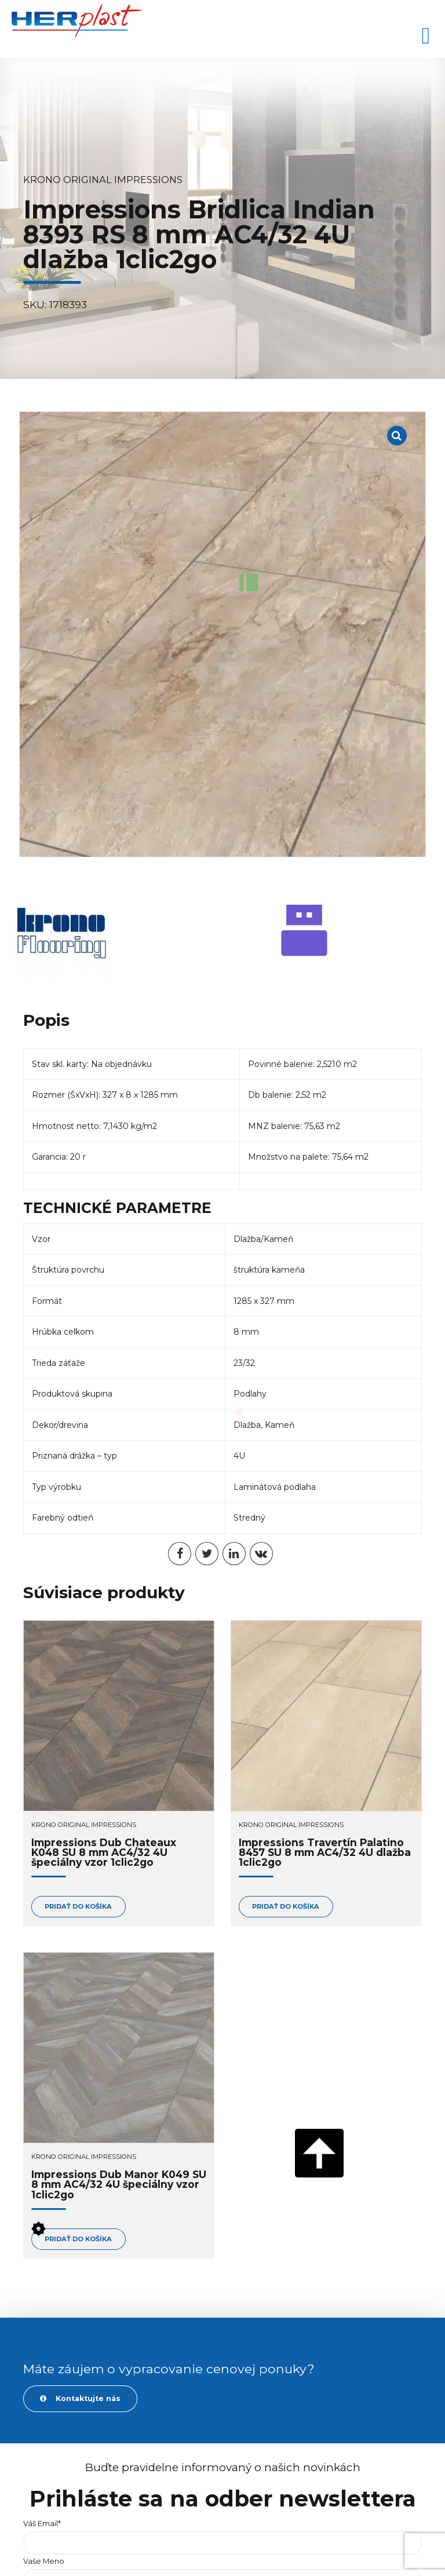 The height and width of the screenshot is (2576, 445). What do you see at coordinates (304, 930) in the screenshot?
I see `access USB flash drive contents` at bounding box center [304, 930].